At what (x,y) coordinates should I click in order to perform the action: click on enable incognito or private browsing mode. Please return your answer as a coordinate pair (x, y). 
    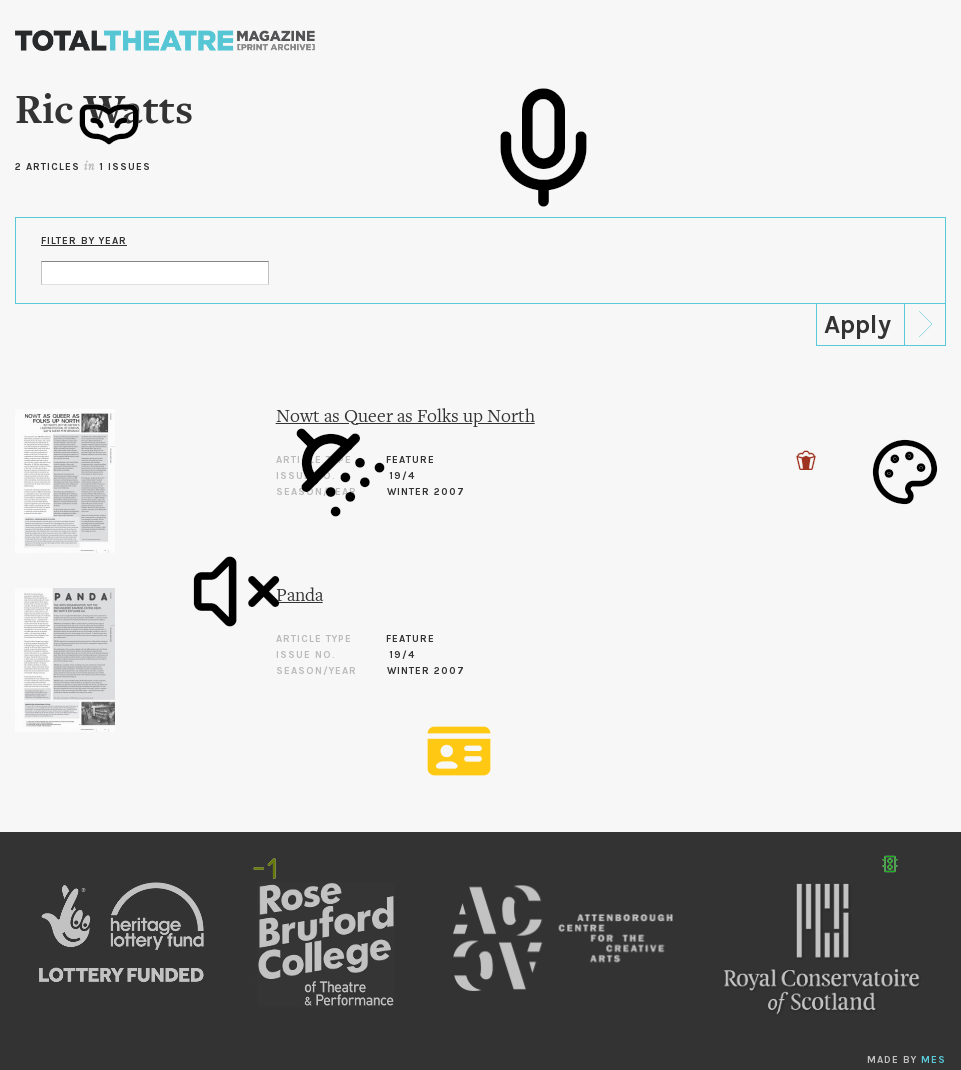
    Looking at the image, I should click on (109, 123).